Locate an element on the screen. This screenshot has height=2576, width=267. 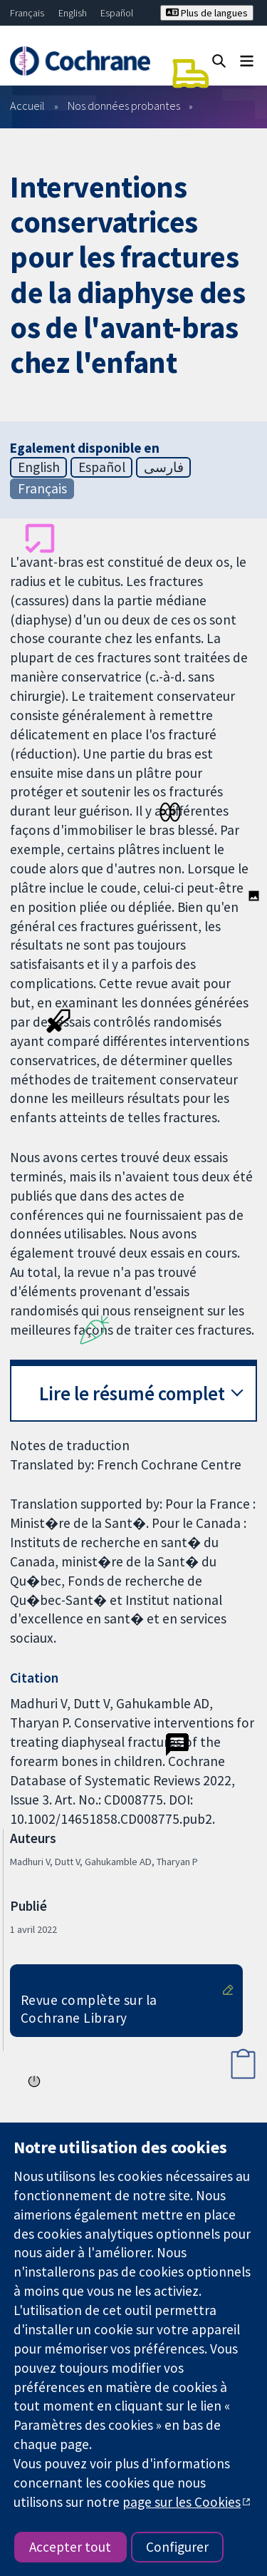
open messaging or chat is located at coordinates (177, 1745).